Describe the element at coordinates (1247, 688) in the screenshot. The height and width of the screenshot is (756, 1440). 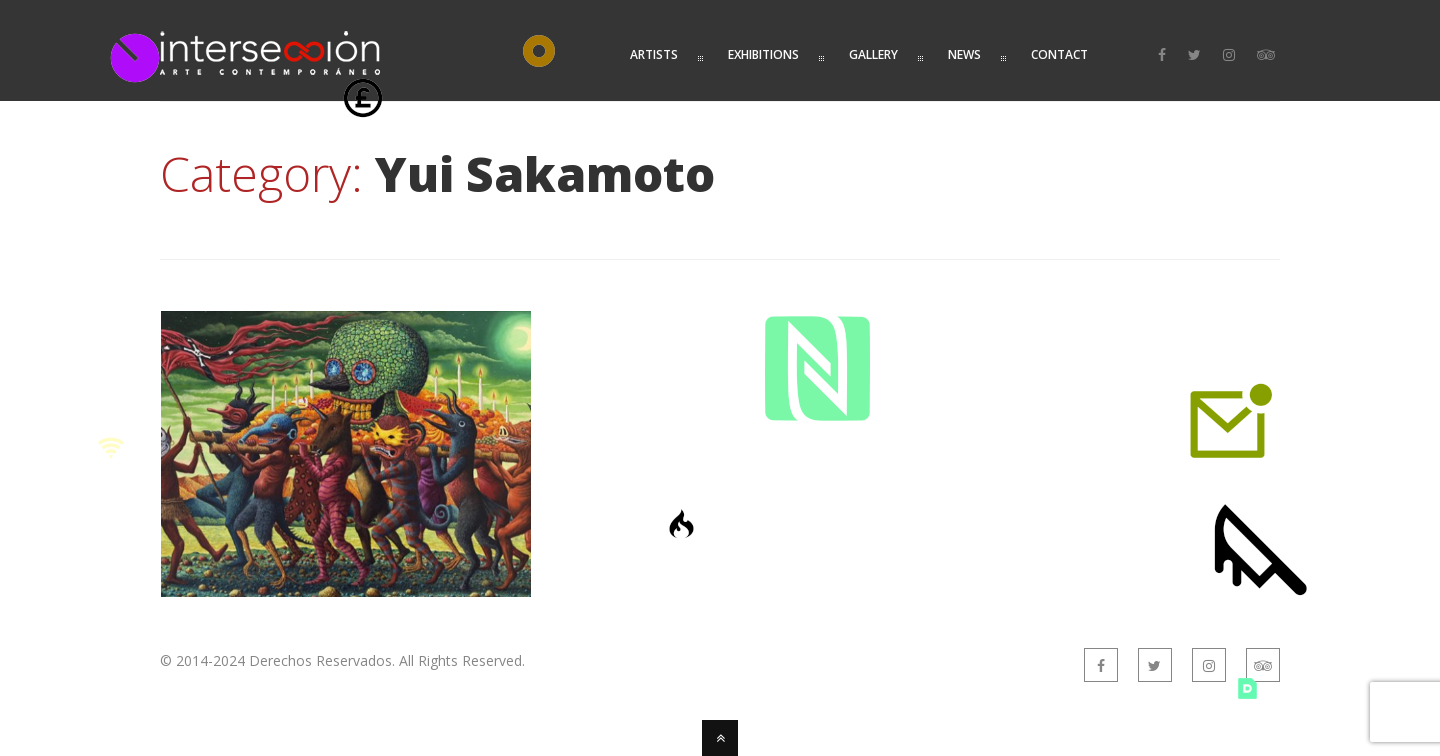
I see `open or view a PDF document` at that location.